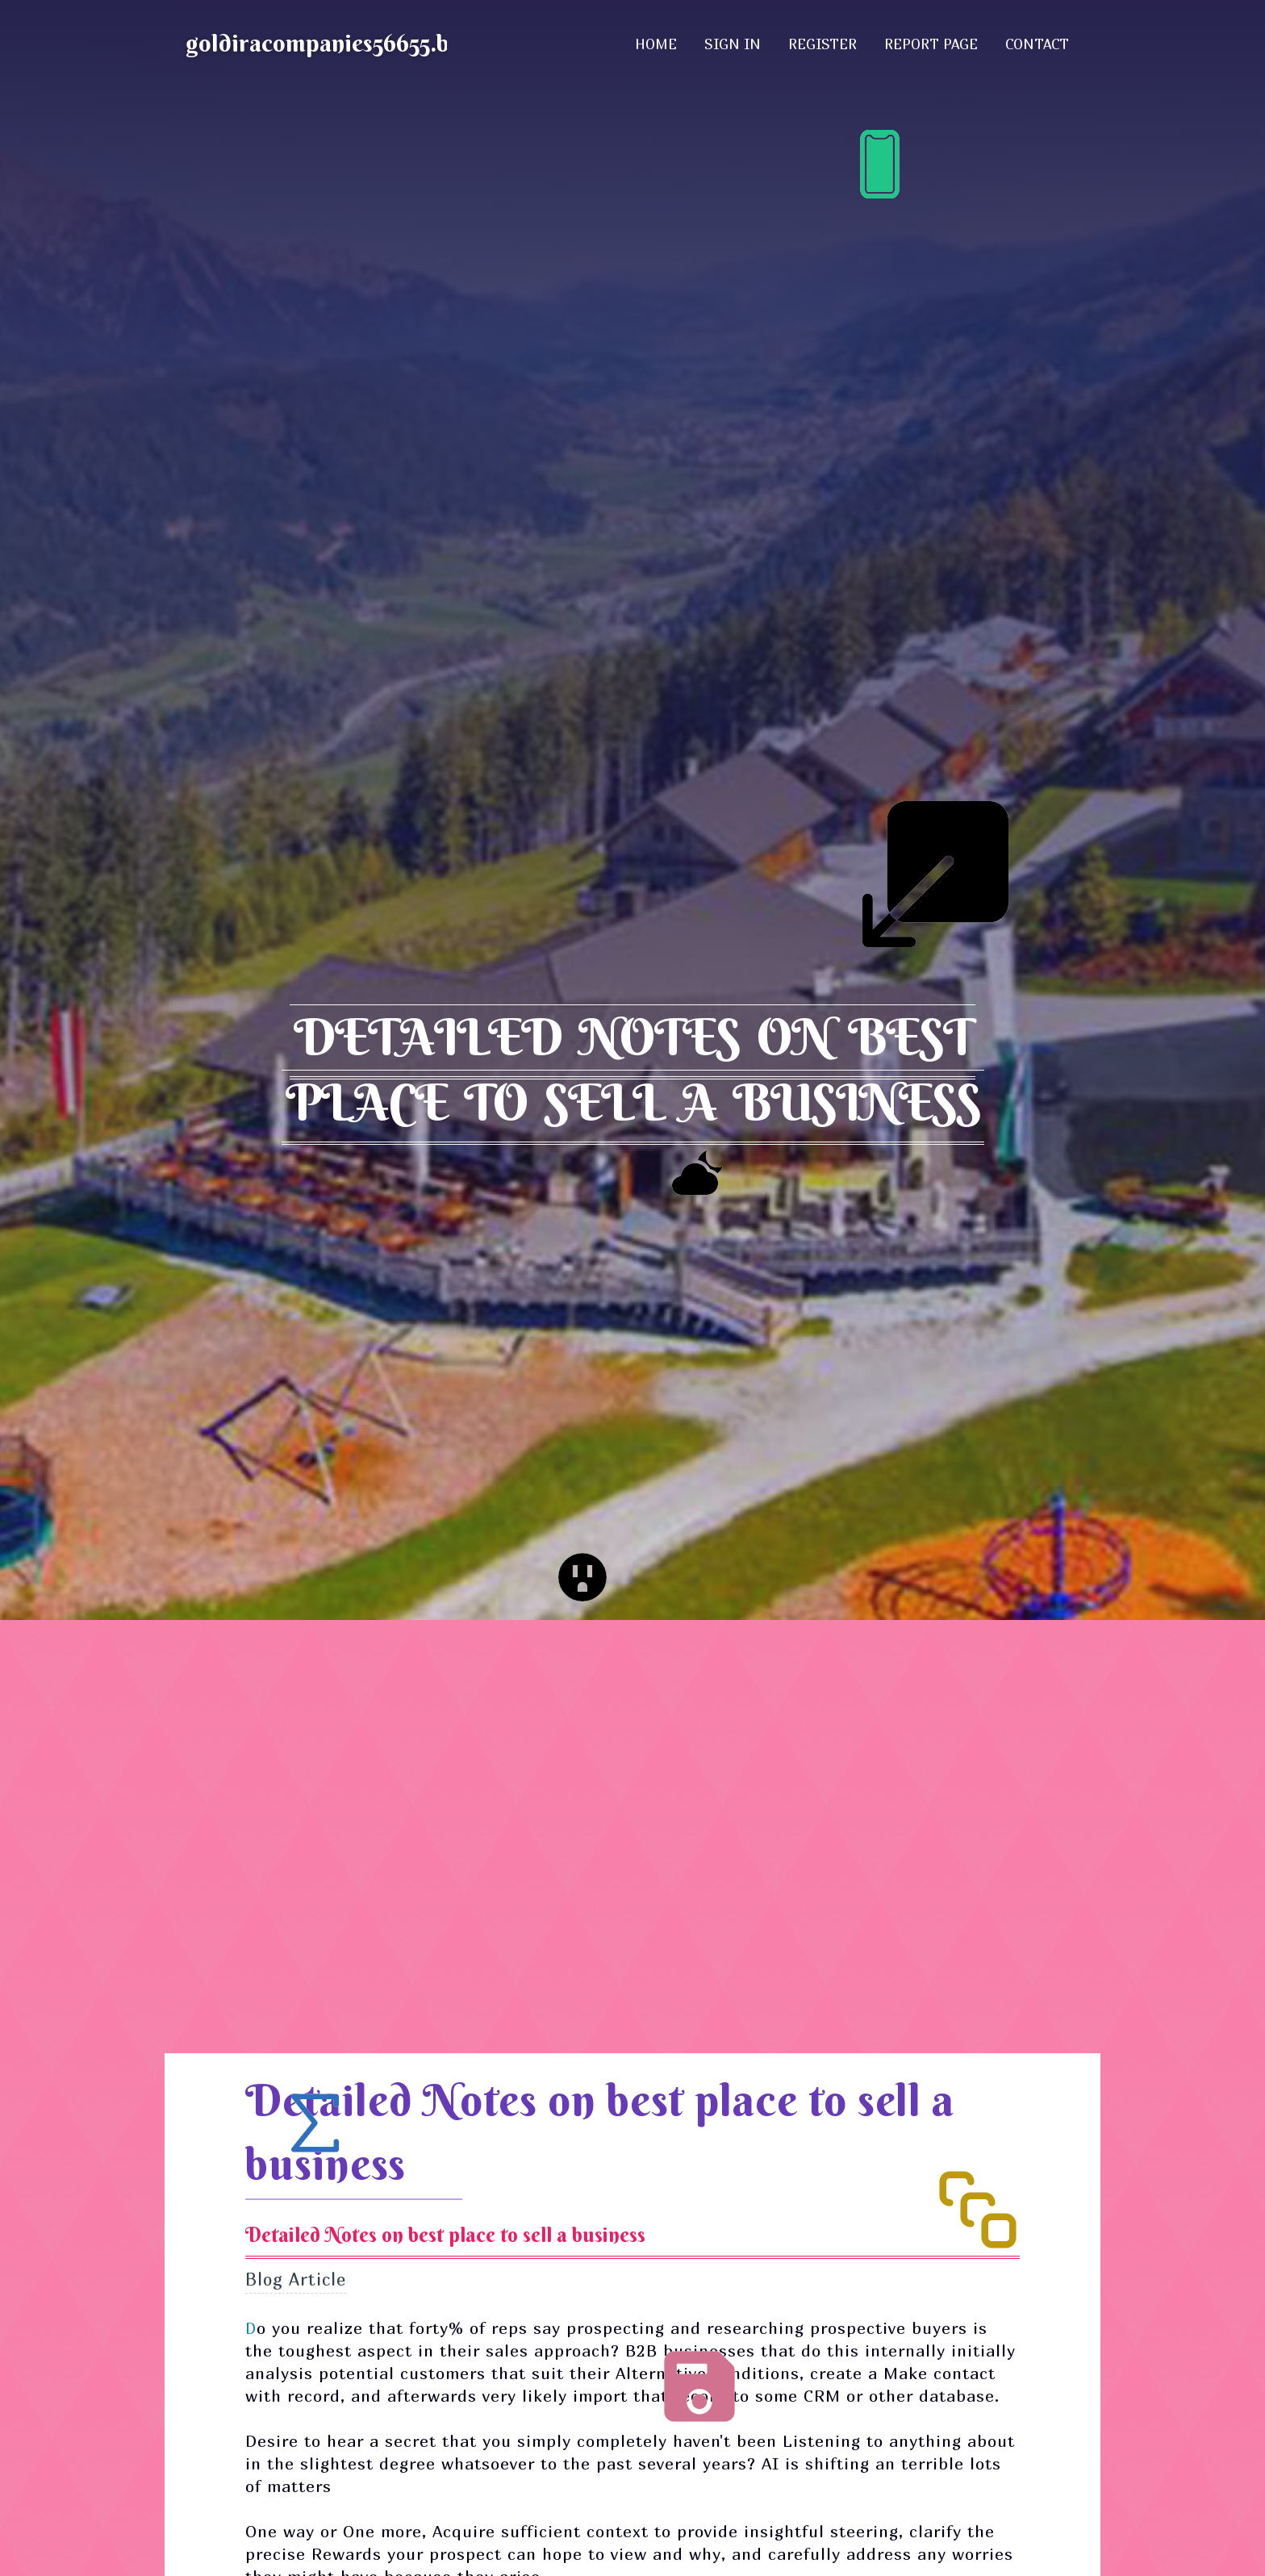  What do you see at coordinates (697, 1172) in the screenshot?
I see `indicates cloudy night weather conditions` at bounding box center [697, 1172].